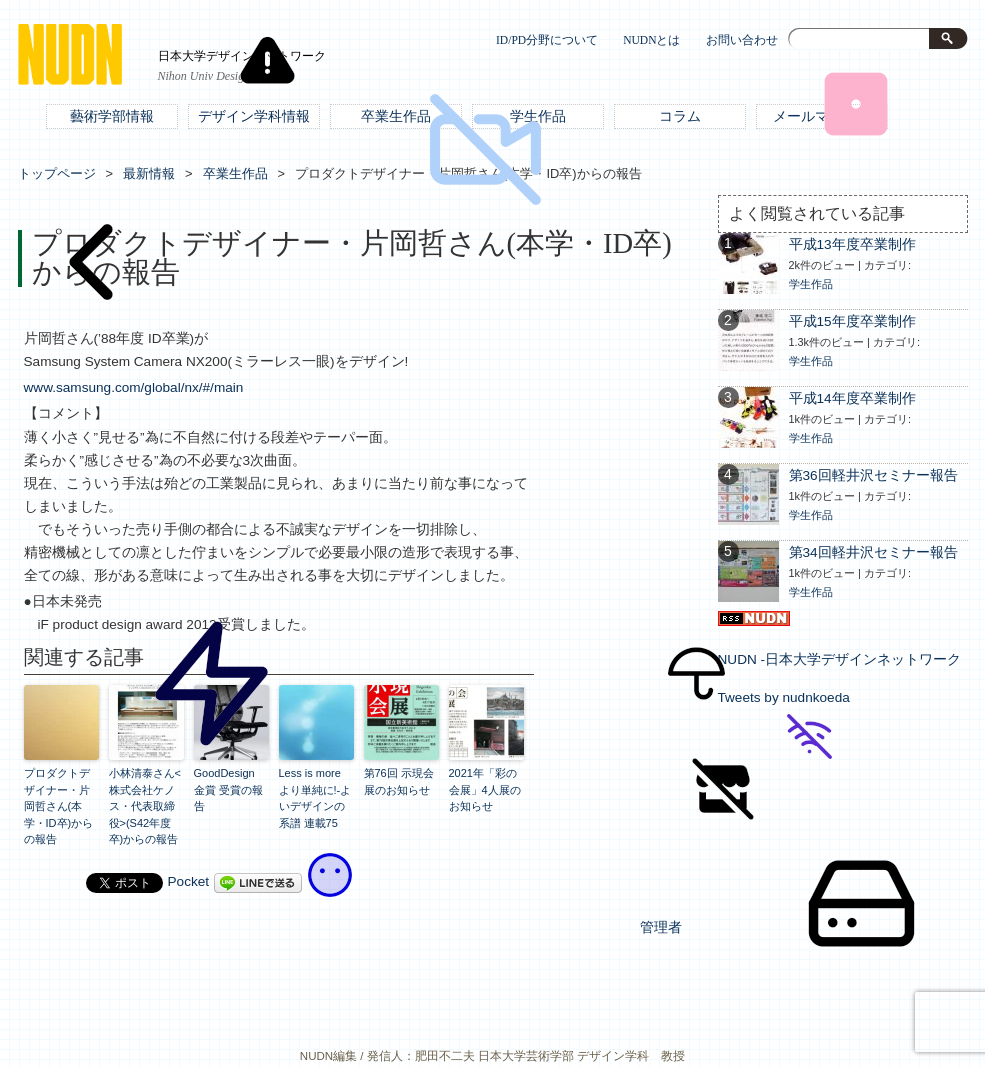  Describe the element at coordinates (330, 875) in the screenshot. I see `neutral feedback or reaction option` at that location.